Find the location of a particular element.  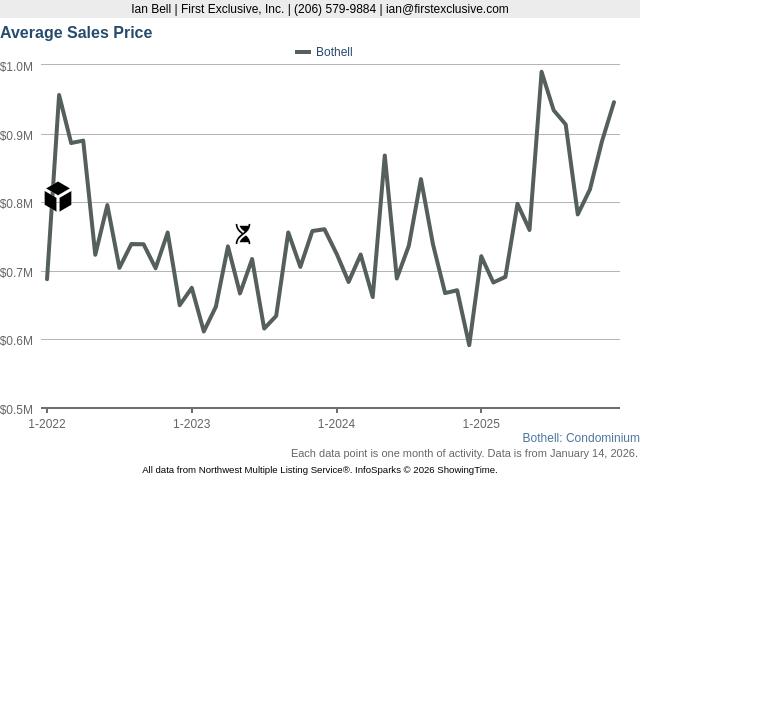

access genetic or DNA-related information is located at coordinates (243, 234).